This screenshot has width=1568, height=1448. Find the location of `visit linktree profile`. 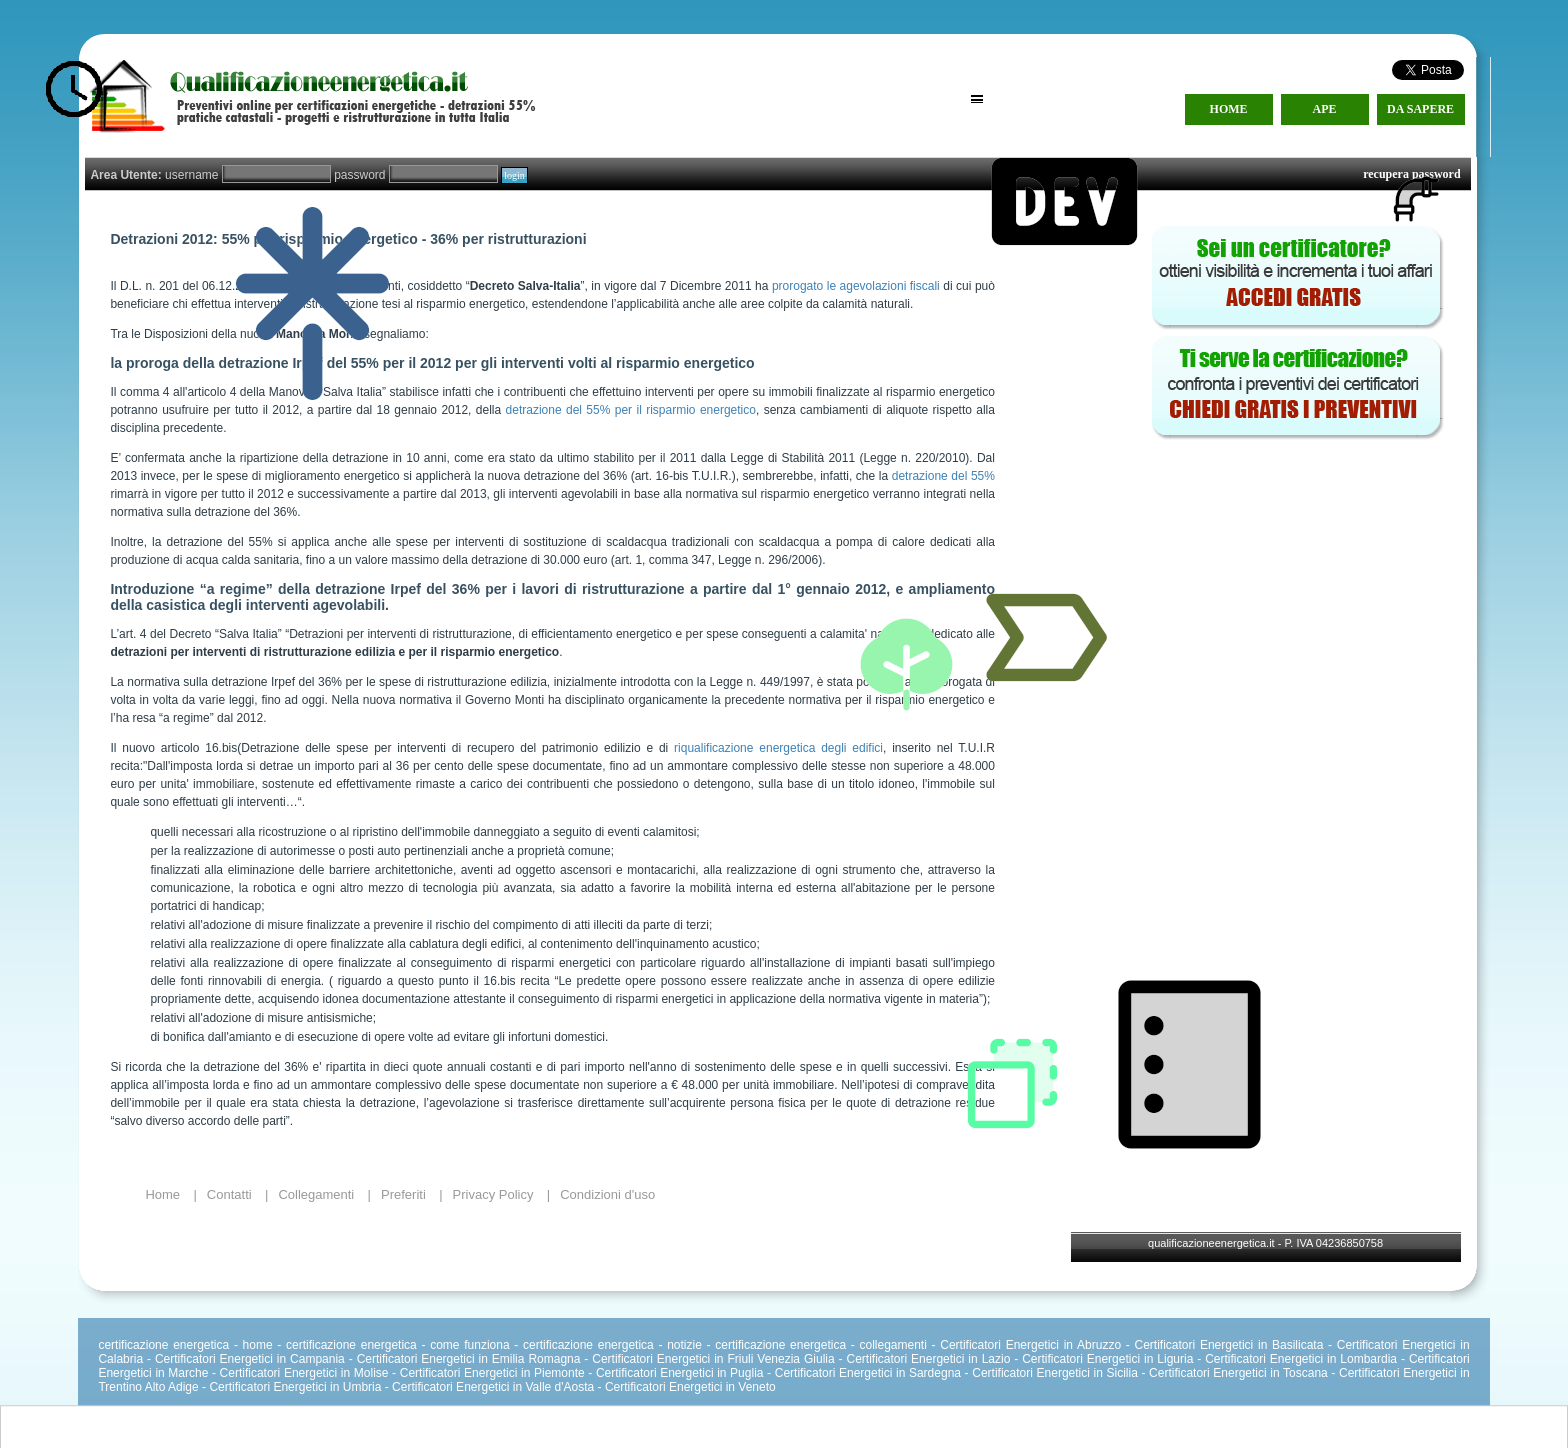

visit linktree profile is located at coordinates (312, 303).